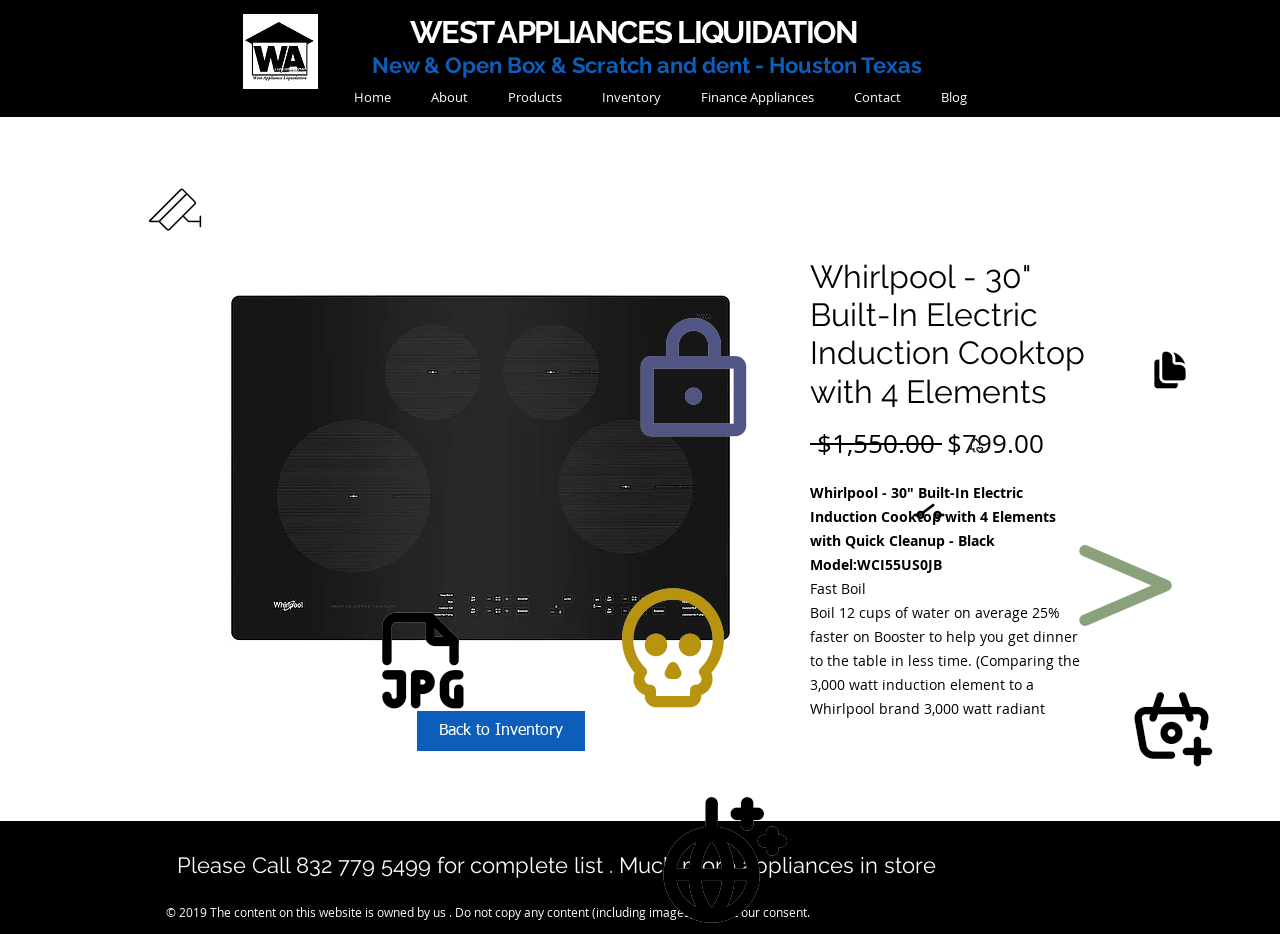 The image size is (1280, 934). What do you see at coordinates (1171, 725) in the screenshot?
I see `add item to shopping basket` at bounding box center [1171, 725].